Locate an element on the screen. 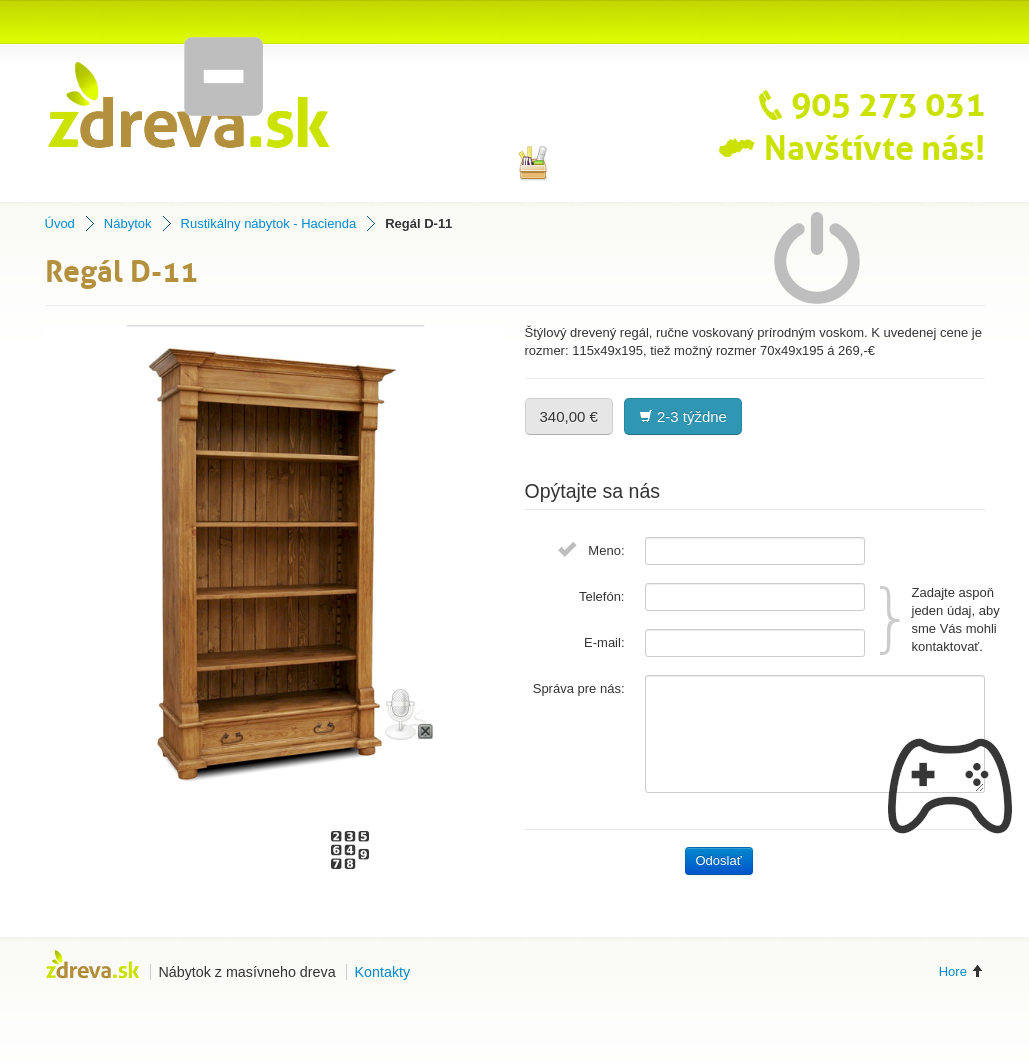 The height and width of the screenshot is (1063, 1029). launch taquin sliding puzzle game is located at coordinates (350, 850).